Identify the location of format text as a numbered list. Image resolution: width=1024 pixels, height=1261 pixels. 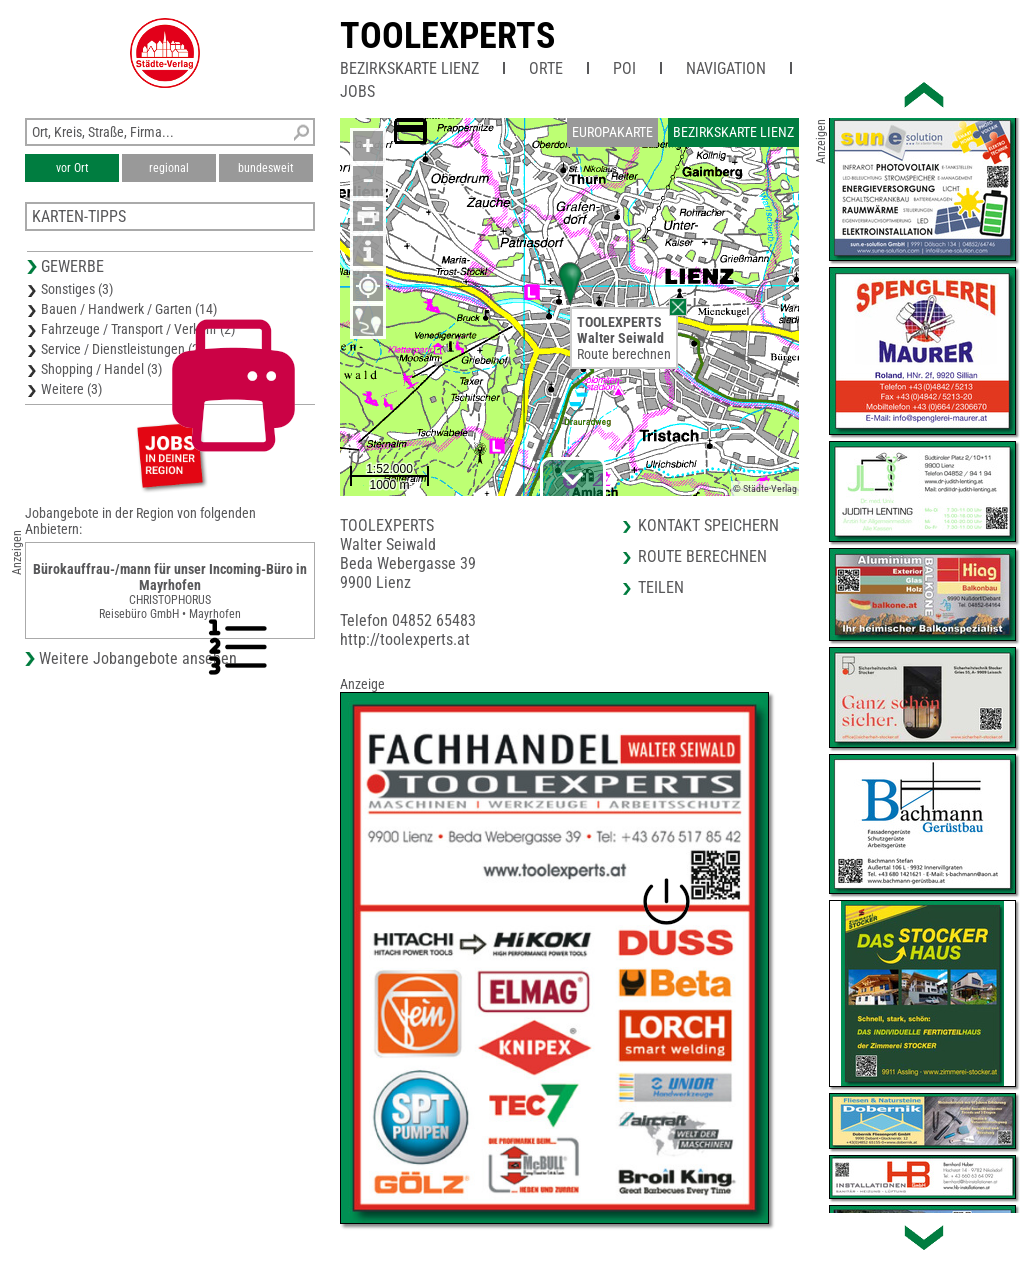
(239, 647).